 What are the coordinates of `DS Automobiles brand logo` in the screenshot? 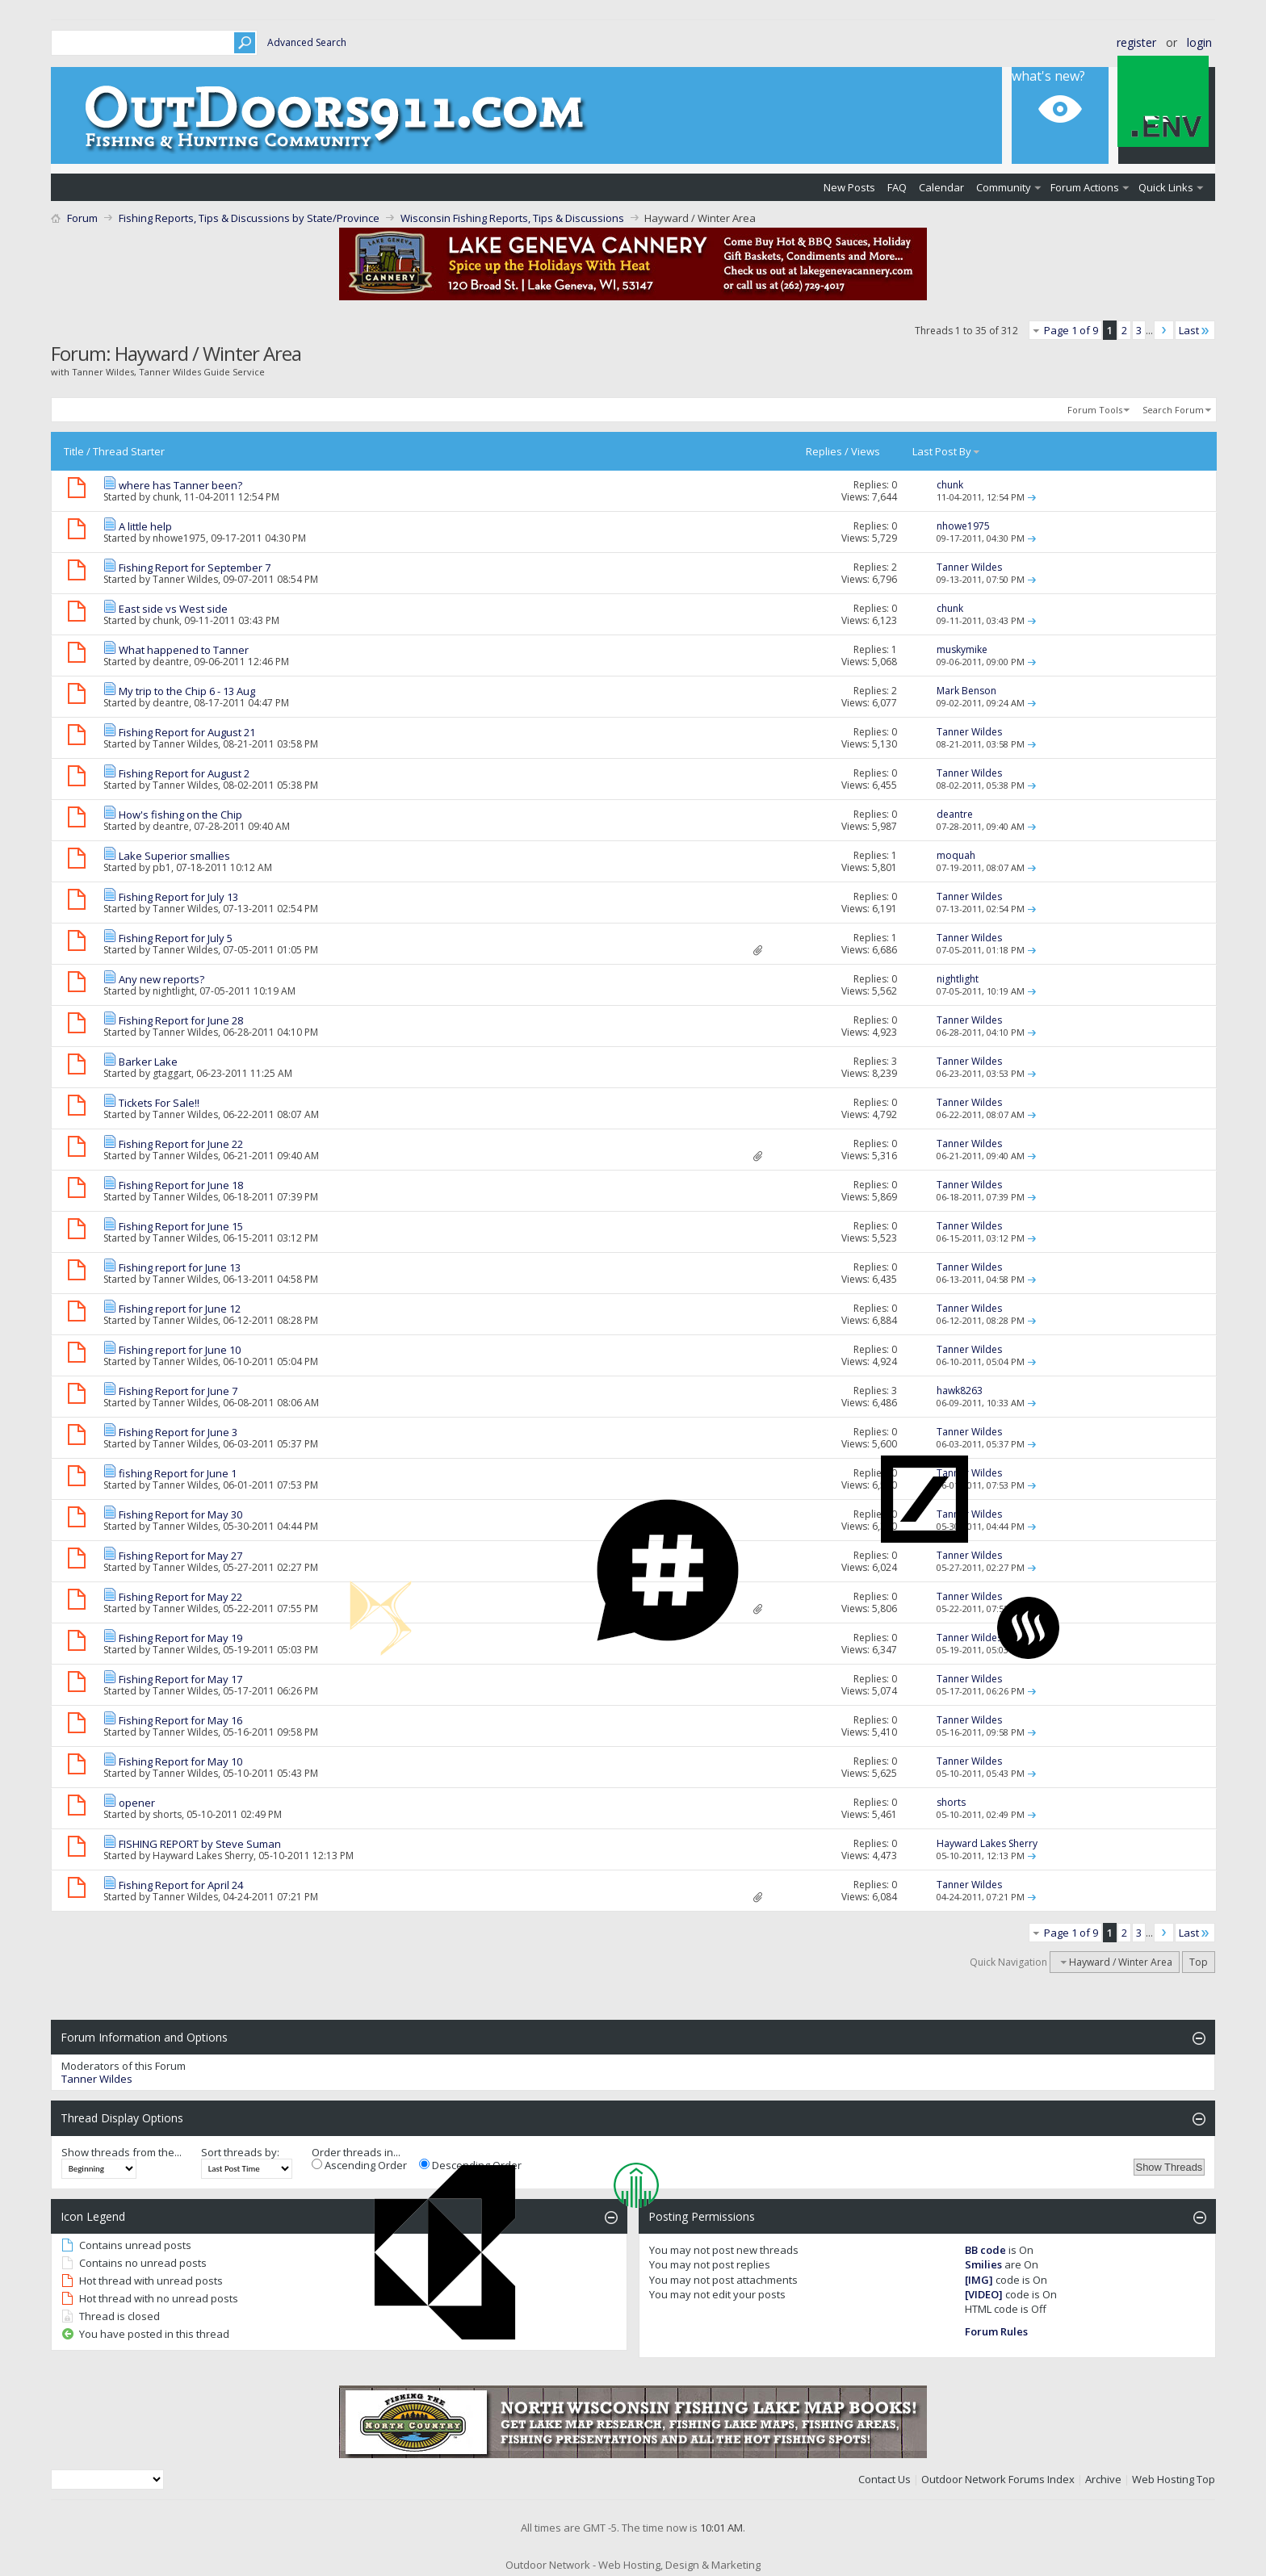 It's located at (380, 1618).